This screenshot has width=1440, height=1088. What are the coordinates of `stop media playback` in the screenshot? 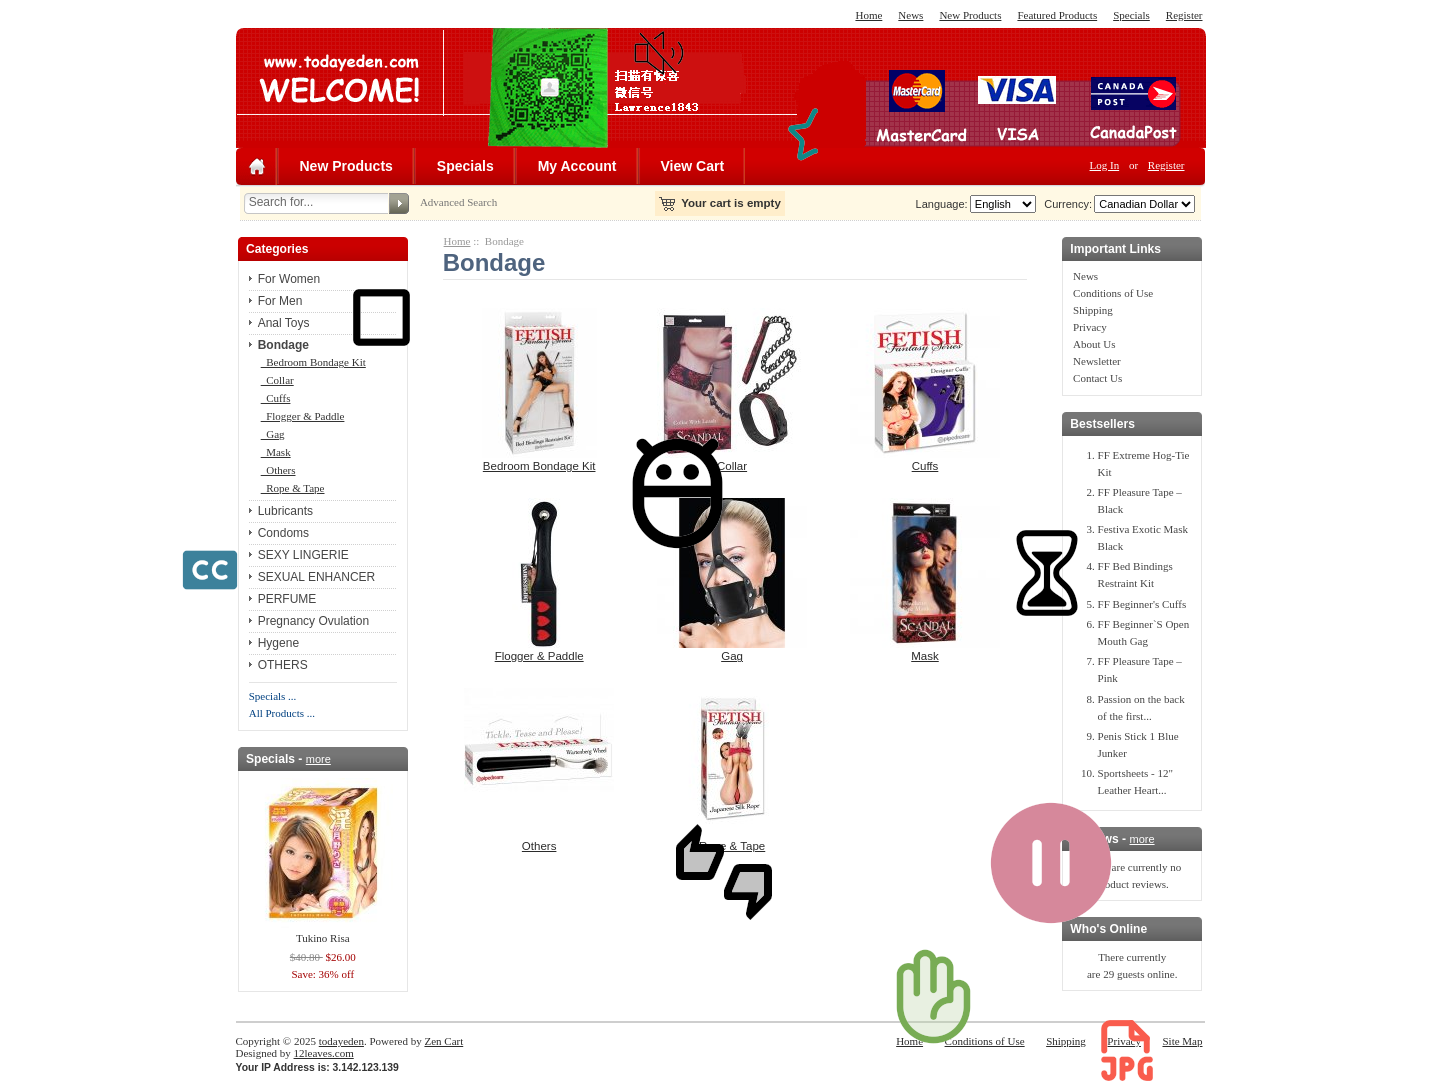 It's located at (381, 317).